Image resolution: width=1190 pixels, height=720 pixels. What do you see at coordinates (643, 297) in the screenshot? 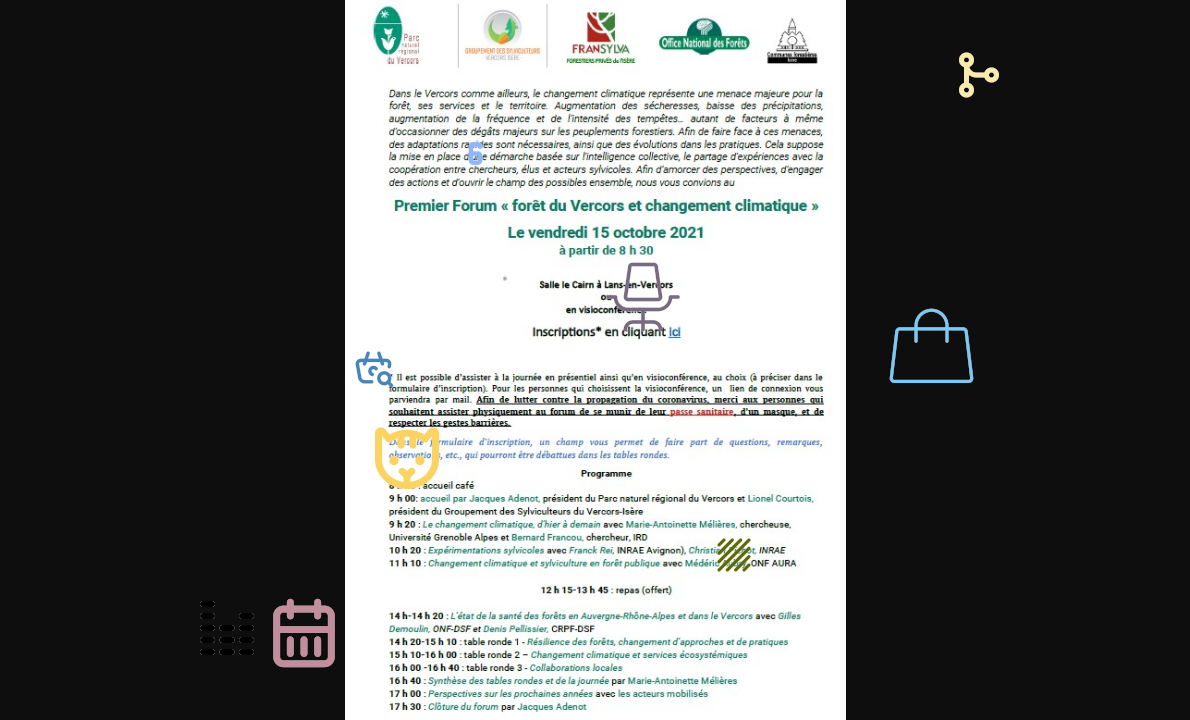
I see `access workspace or office settings` at bounding box center [643, 297].